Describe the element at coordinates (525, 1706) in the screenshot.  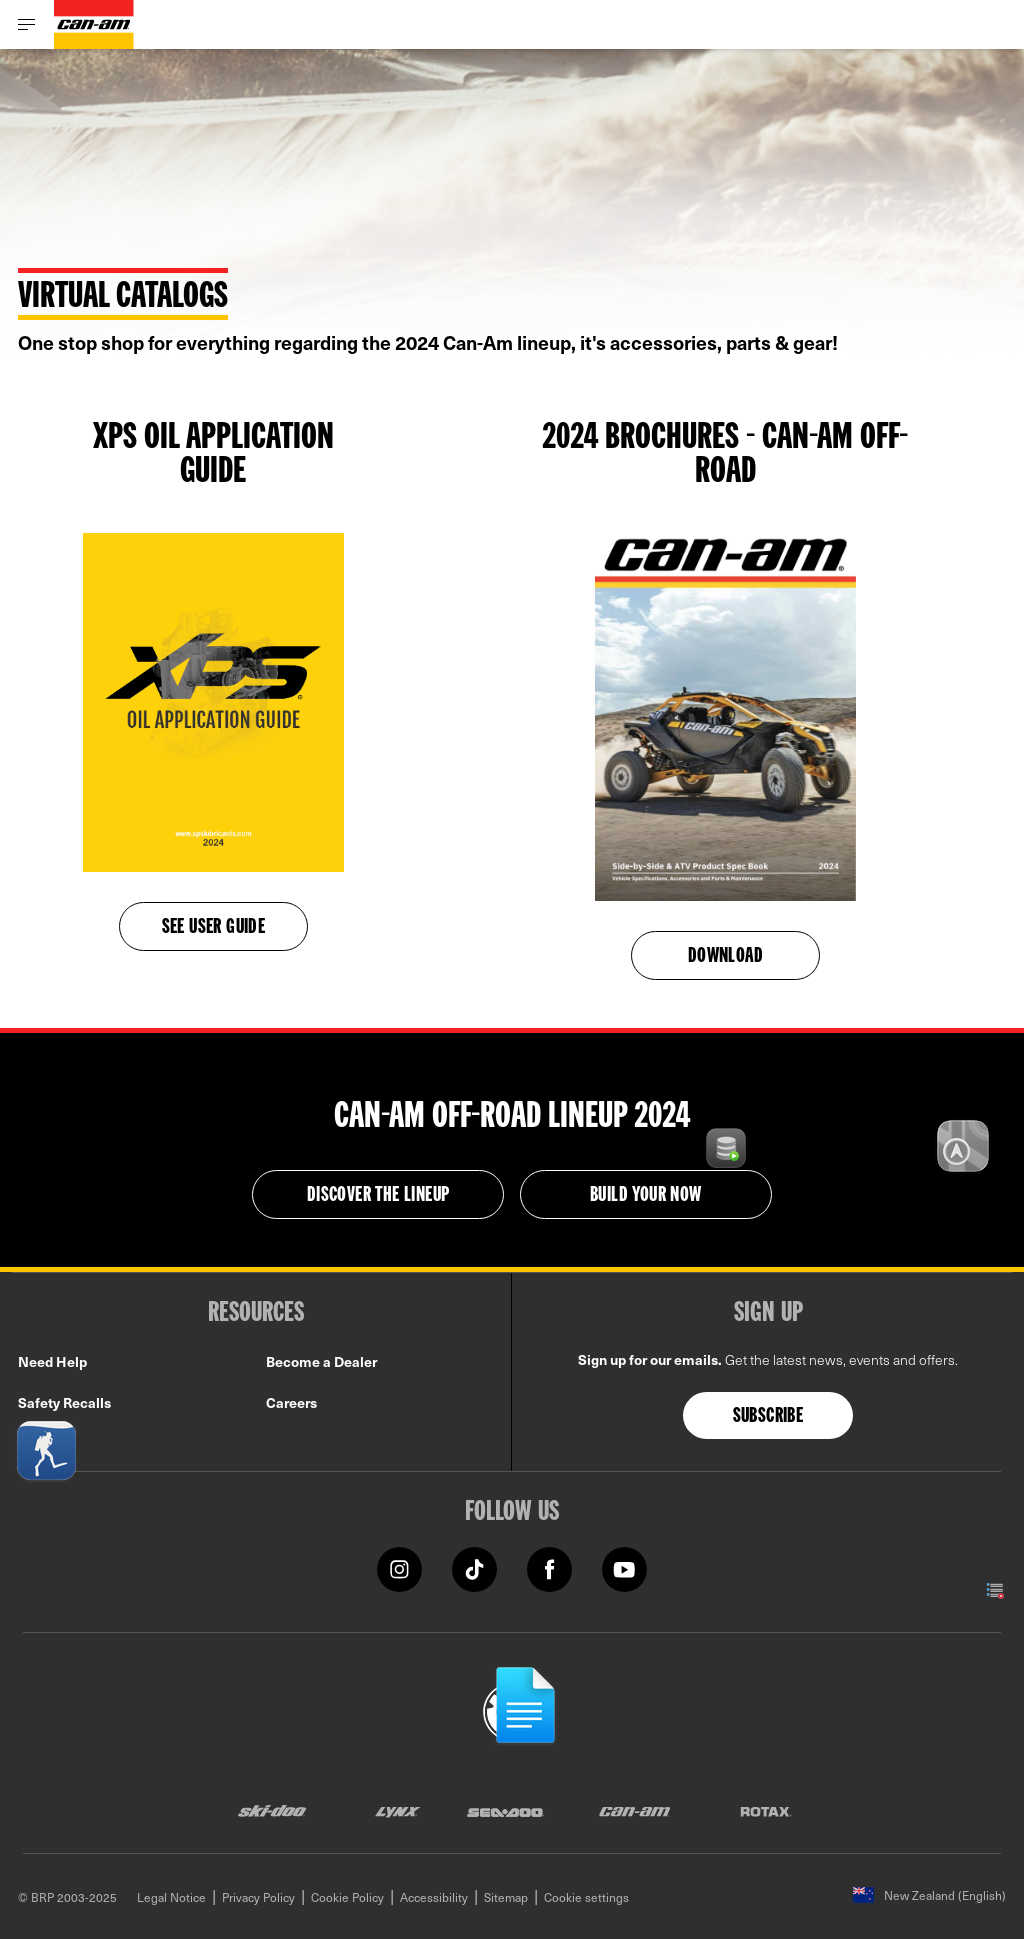
I see `open a text document or word processing file` at that location.